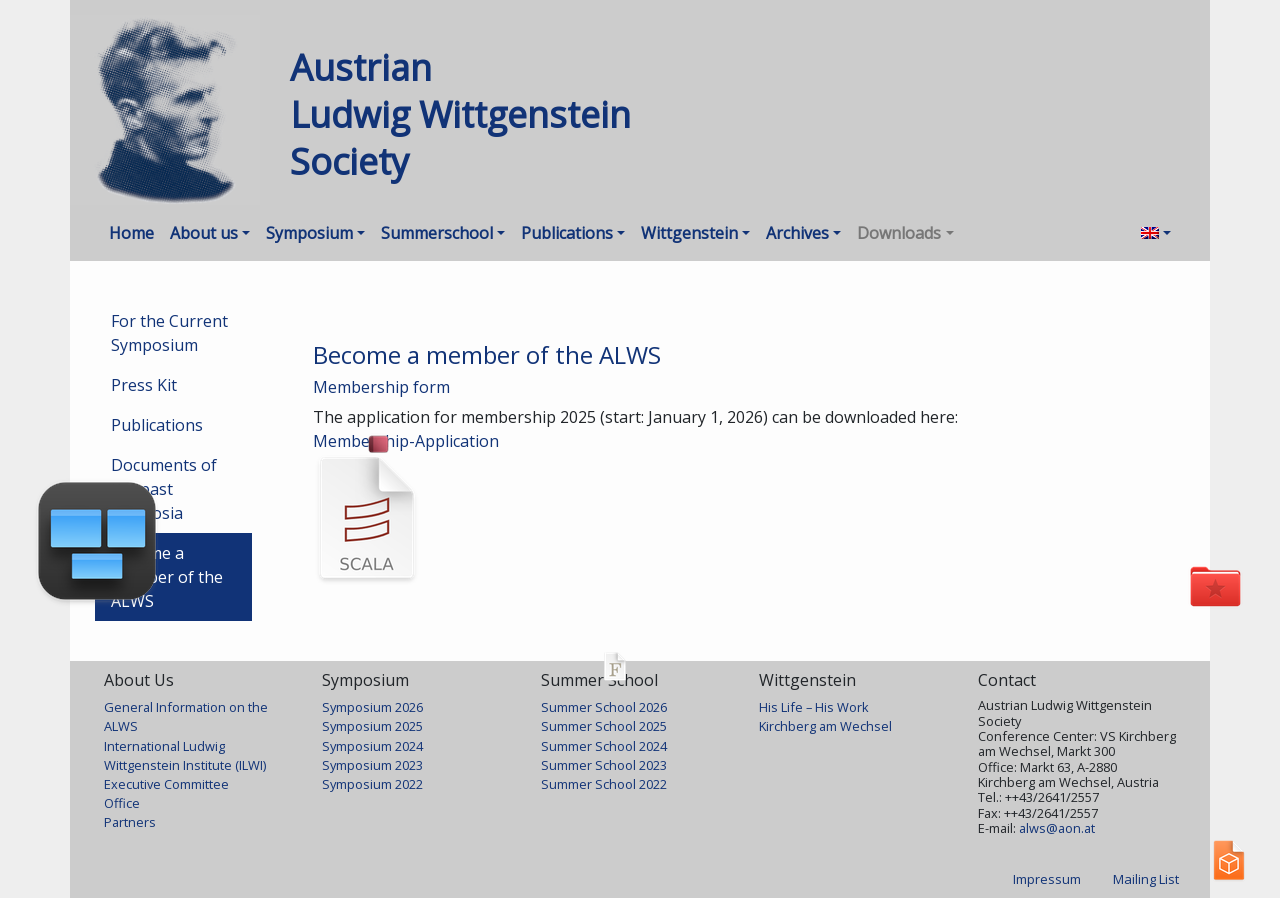 This screenshot has height=898, width=1280. Describe the element at coordinates (367, 520) in the screenshot. I see `a scala source code file` at that location.